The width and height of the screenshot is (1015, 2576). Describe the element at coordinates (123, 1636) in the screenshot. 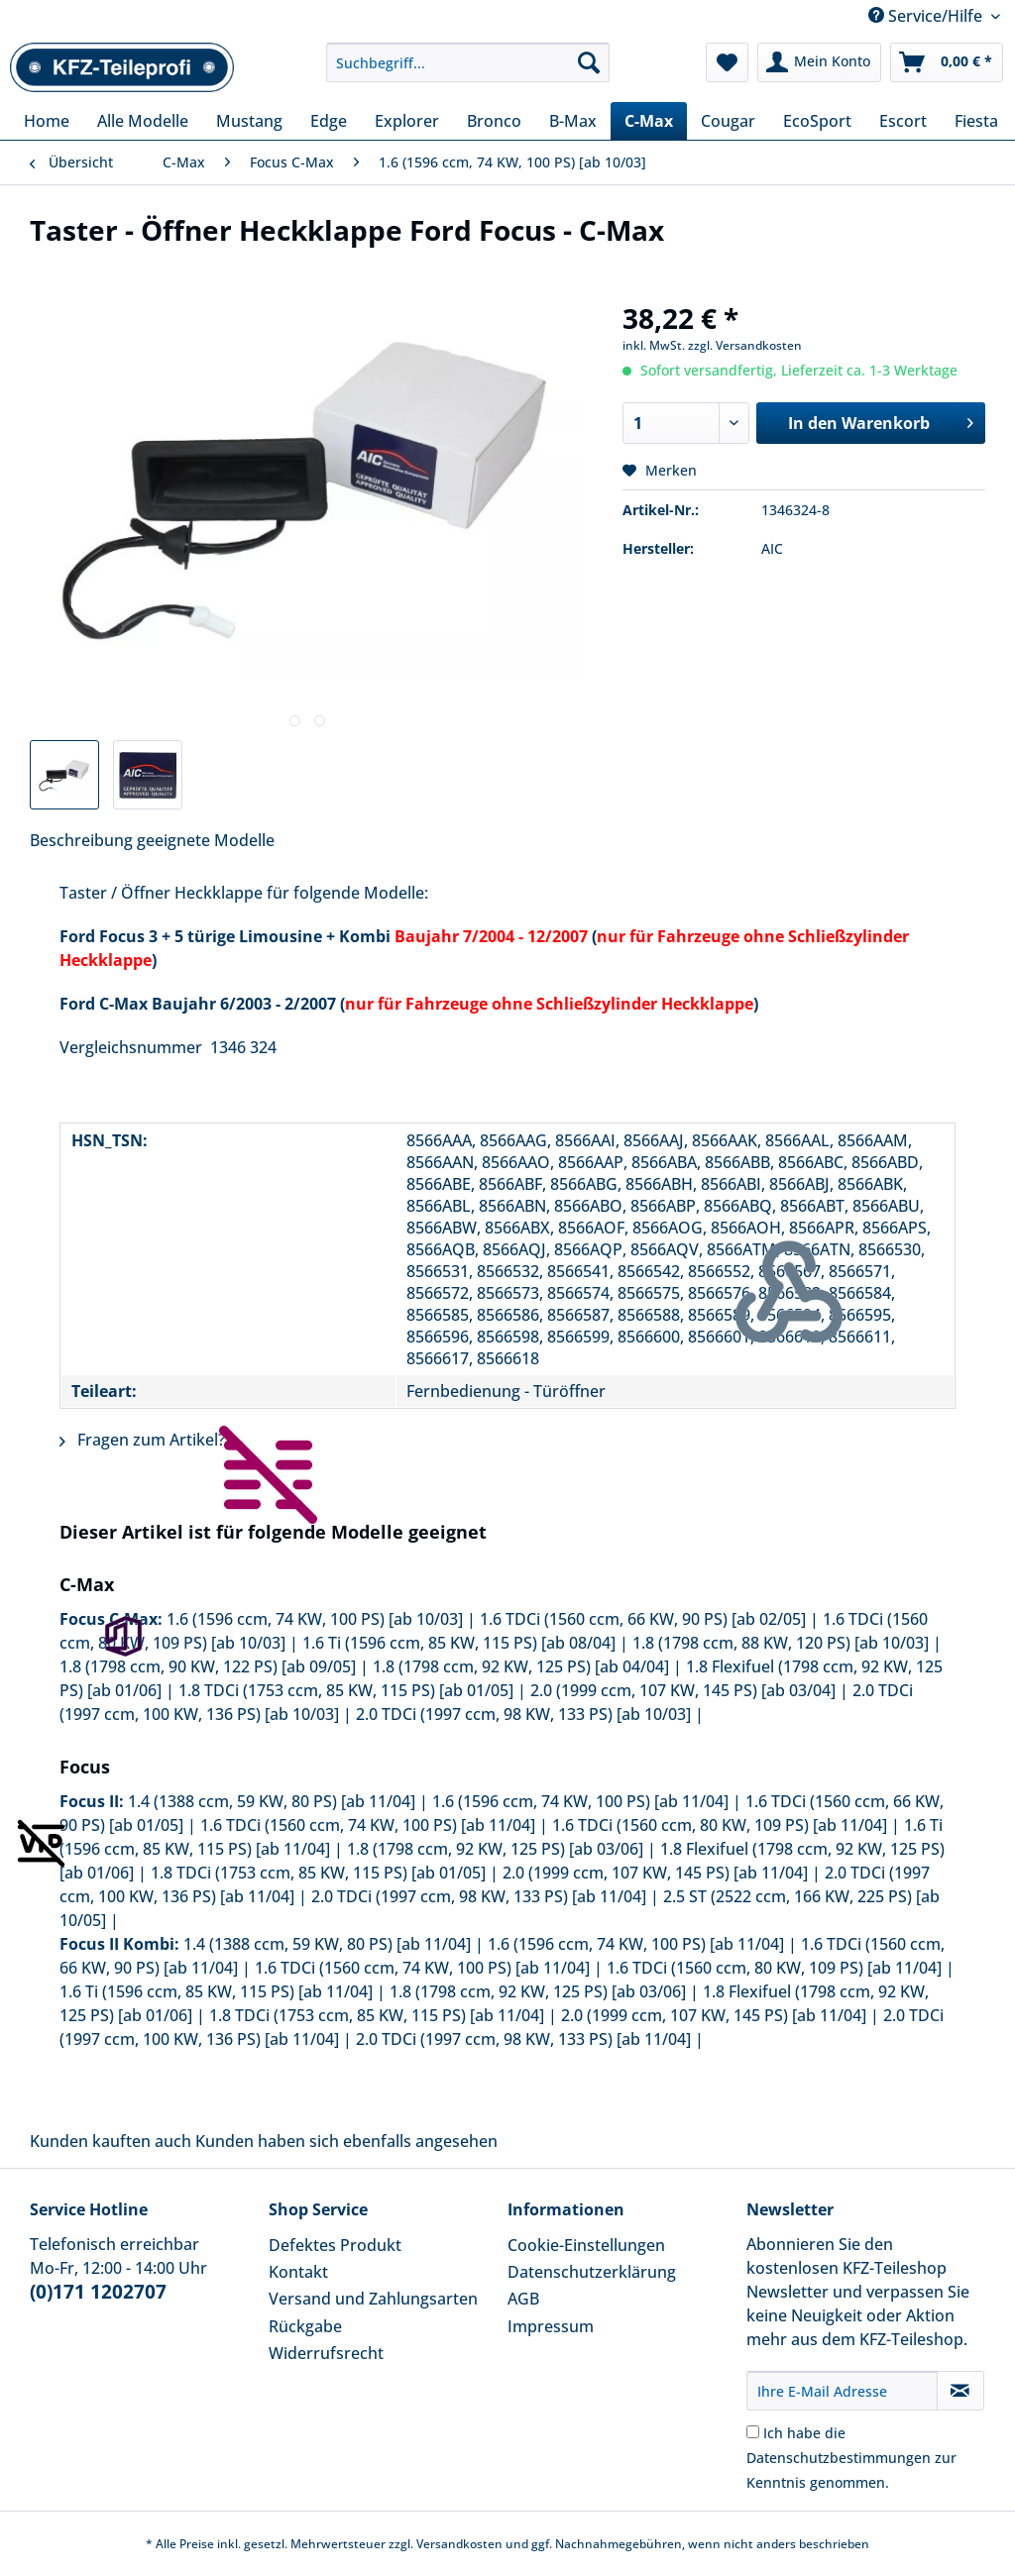

I see `open Microsoft Office suite` at that location.